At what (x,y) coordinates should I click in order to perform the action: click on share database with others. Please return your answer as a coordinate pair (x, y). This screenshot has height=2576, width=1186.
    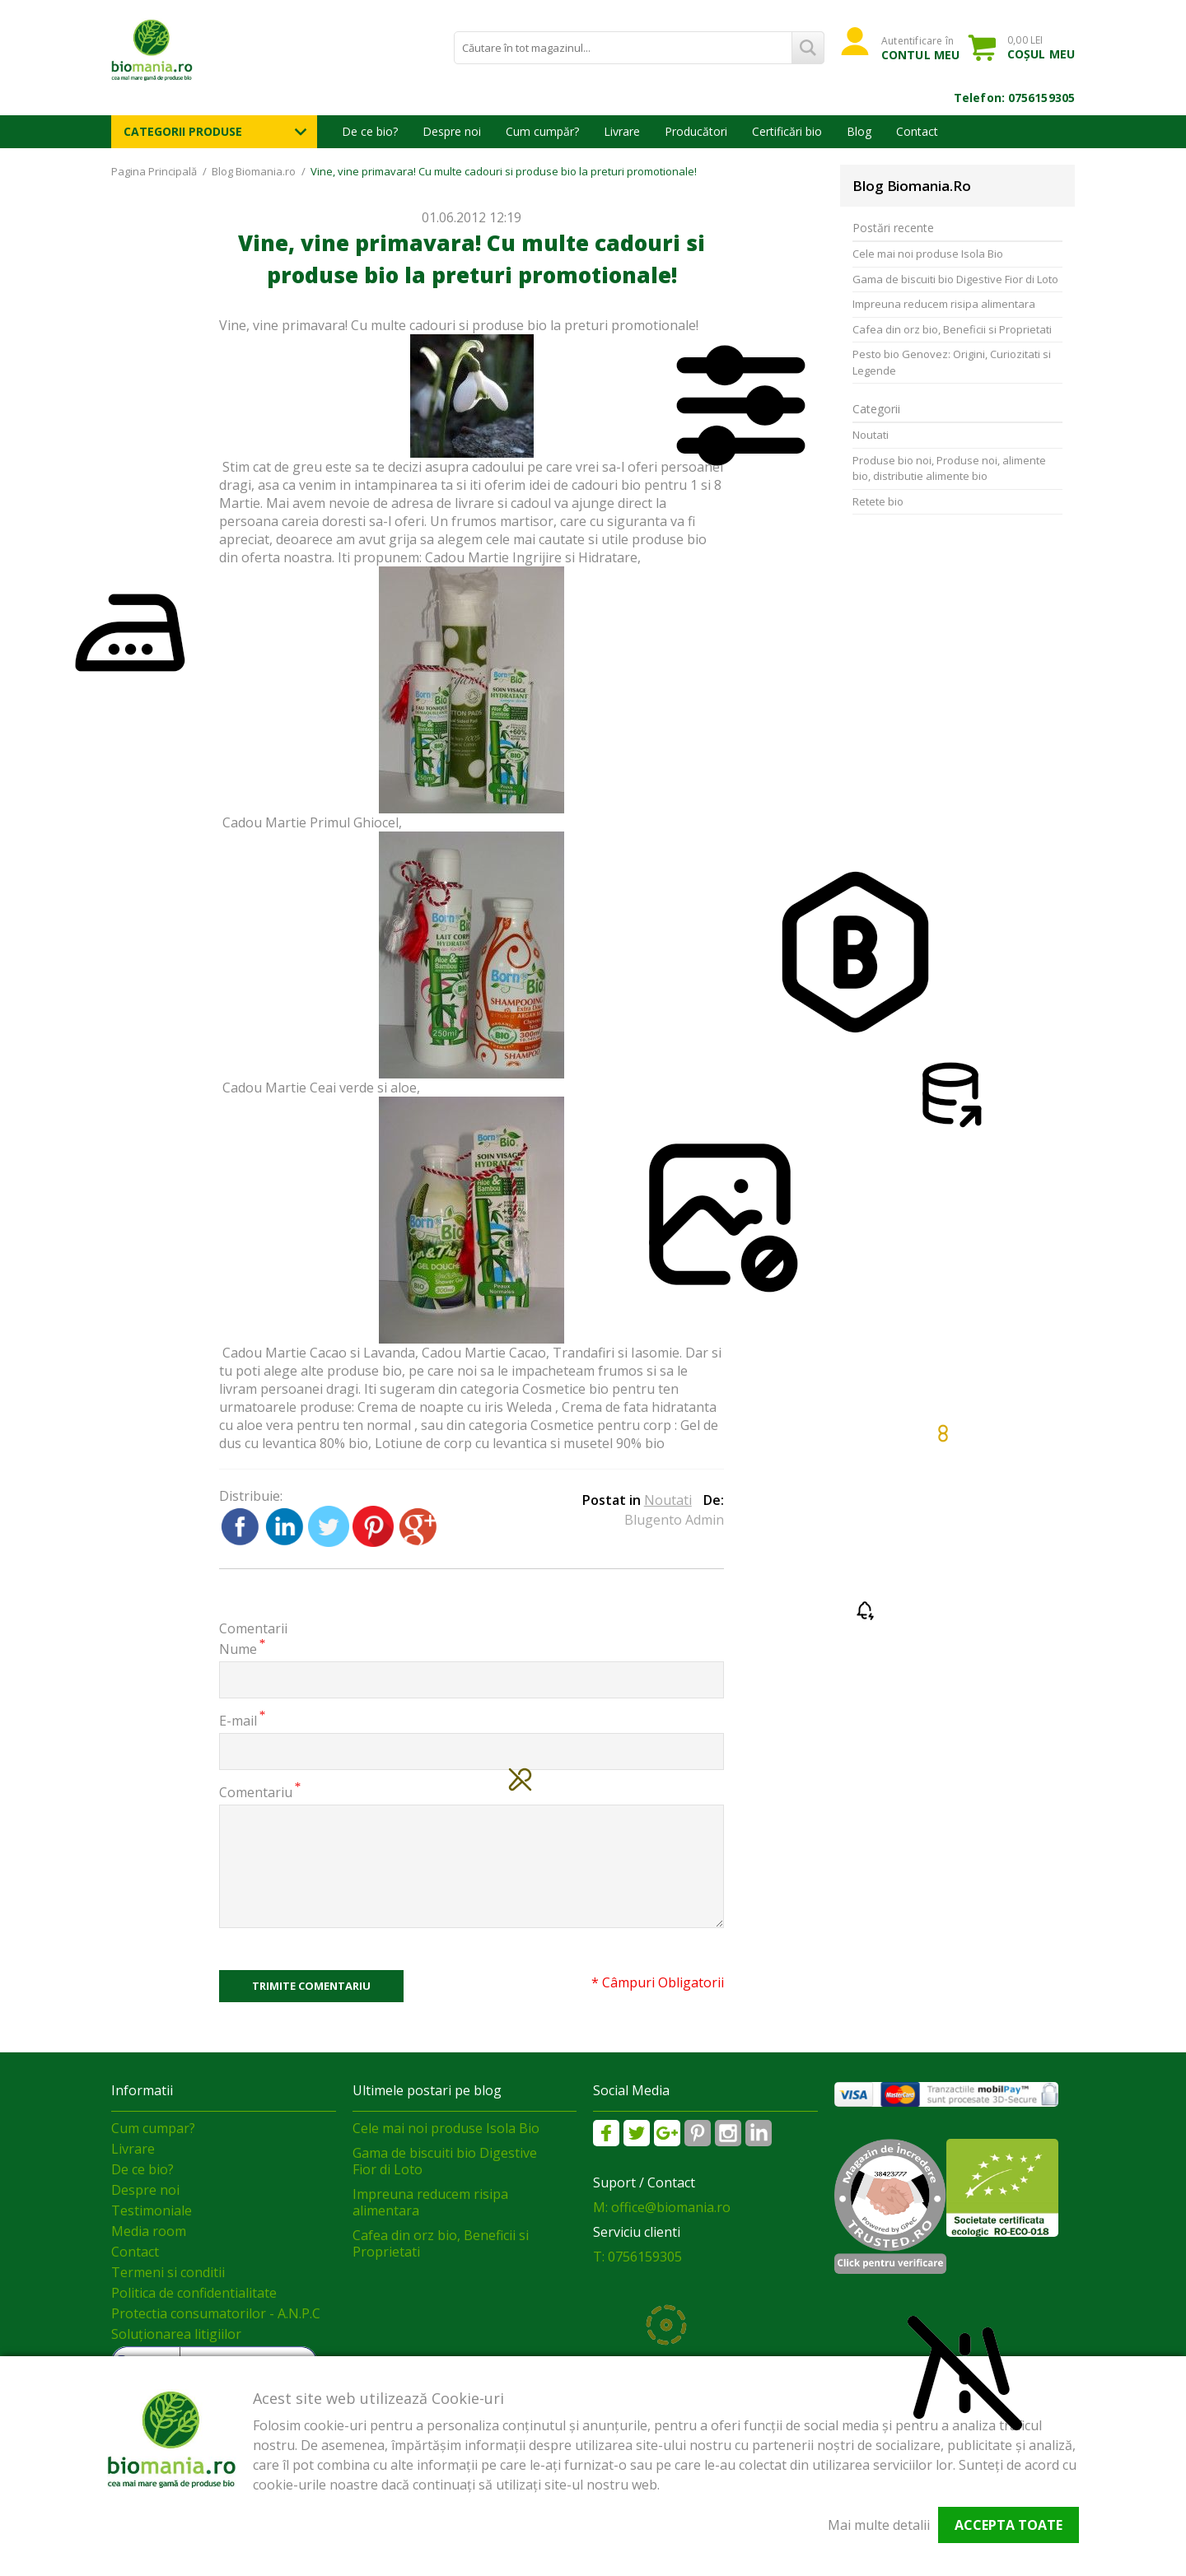
    Looking at the image, I should click on (950, 1093).